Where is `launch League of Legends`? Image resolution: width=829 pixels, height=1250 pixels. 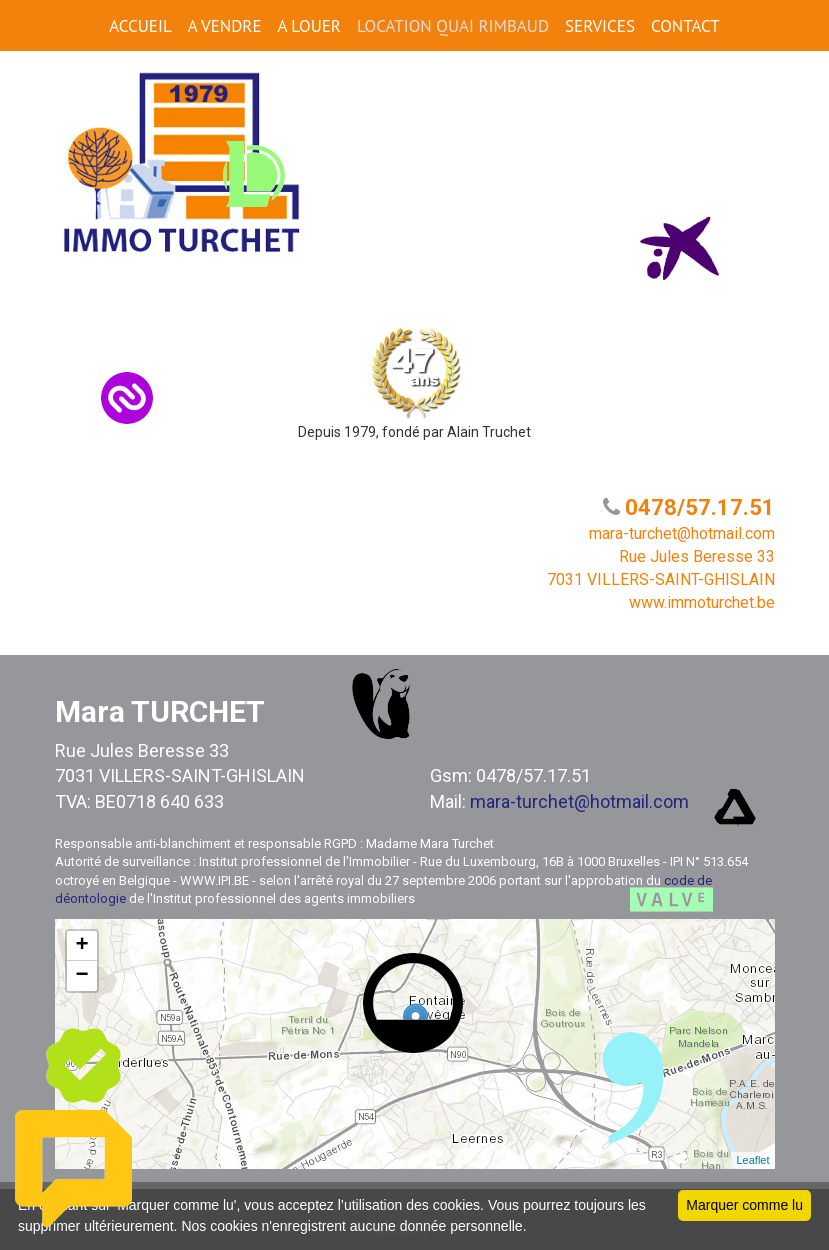
launch League of Legends is located at coordinates (254, 174).